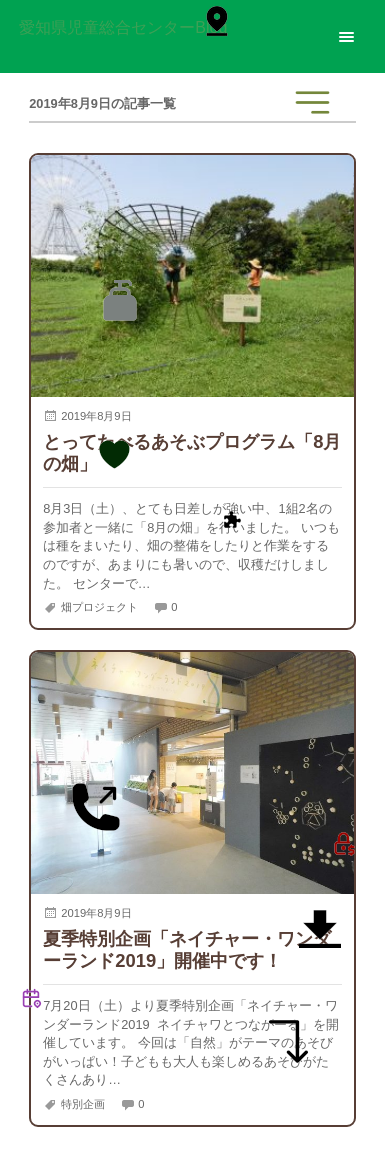 Image resolution: width=385 pixels, height=1167 pixels. I want to click on access plugins or extensions, so click(232, 519).